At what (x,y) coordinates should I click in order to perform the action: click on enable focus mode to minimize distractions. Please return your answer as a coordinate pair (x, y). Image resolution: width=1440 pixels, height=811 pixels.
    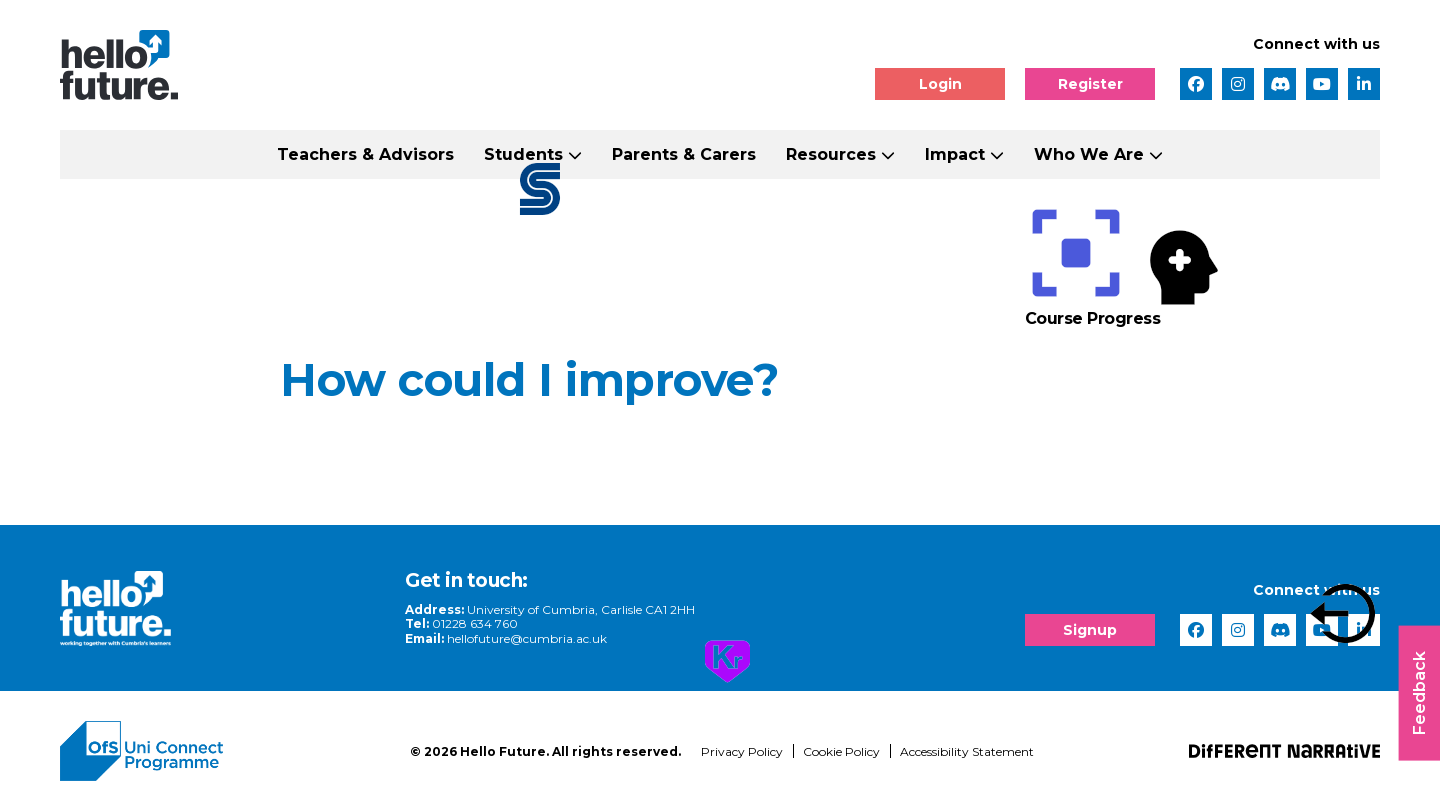
    Looking at the image, I should click on (1076, 253).